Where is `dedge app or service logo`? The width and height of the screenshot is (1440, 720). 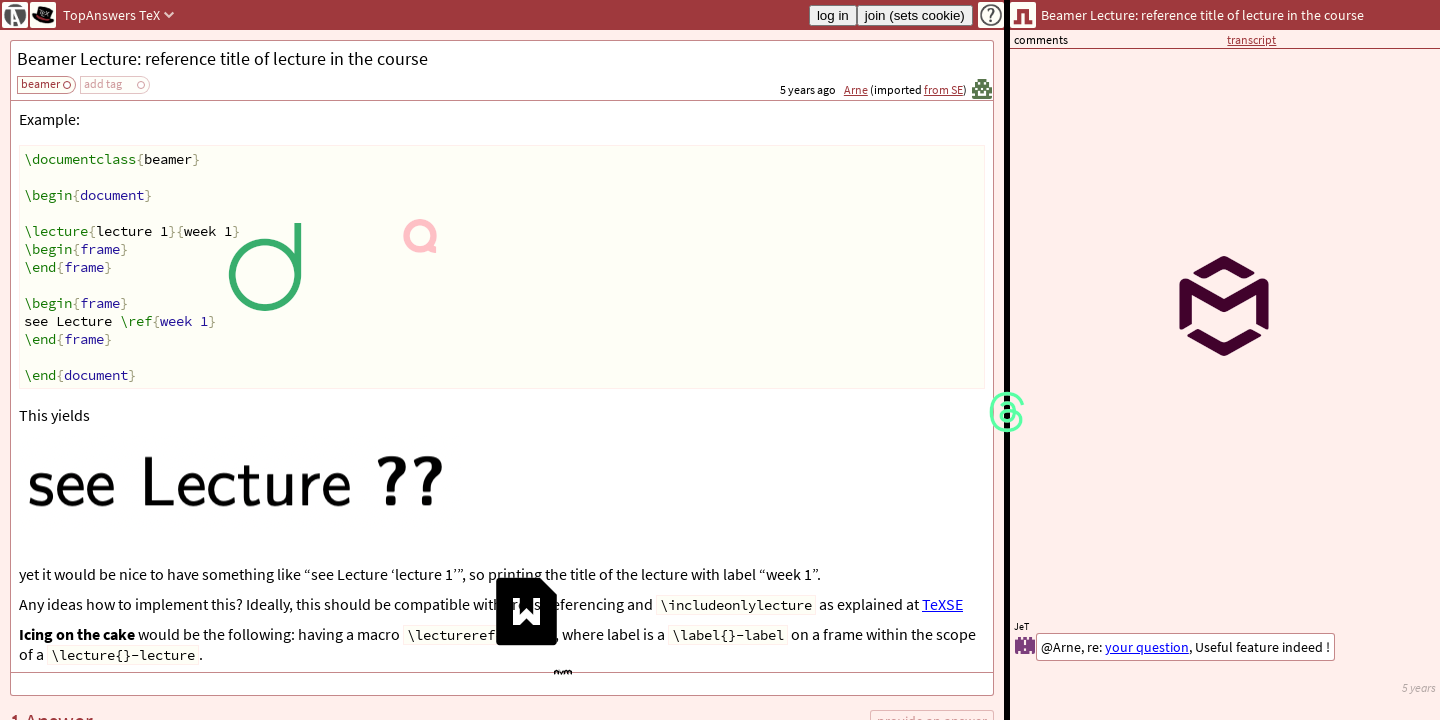 dedge app or service logo is located at coordinates (265, 267).